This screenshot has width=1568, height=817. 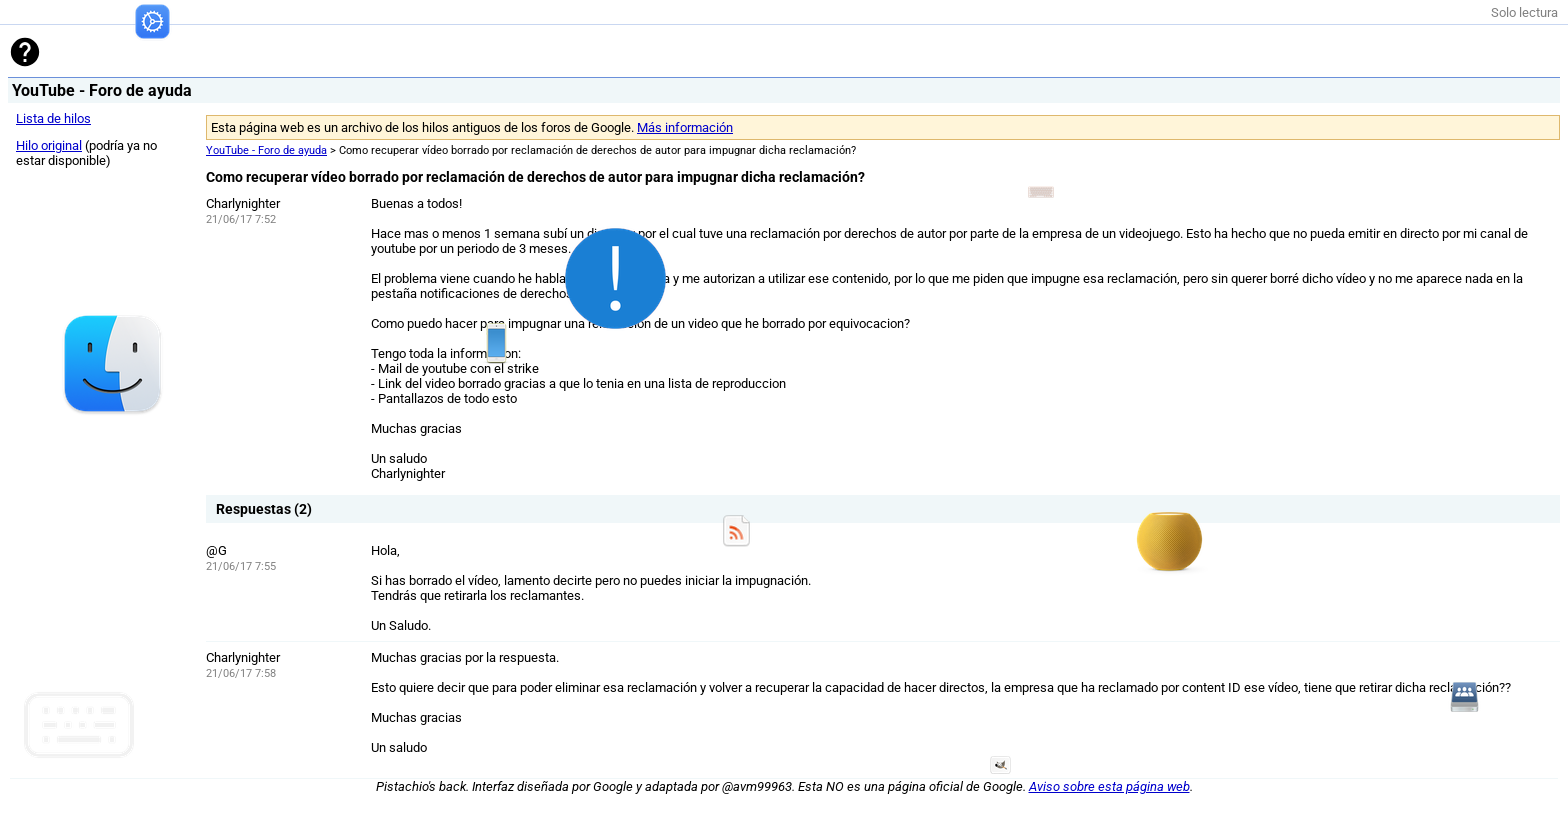 What do you see at coordinates (1000, 764) in the screenshot?
I see `a compressed GIMP image file` at bounding box center [1000, 764].